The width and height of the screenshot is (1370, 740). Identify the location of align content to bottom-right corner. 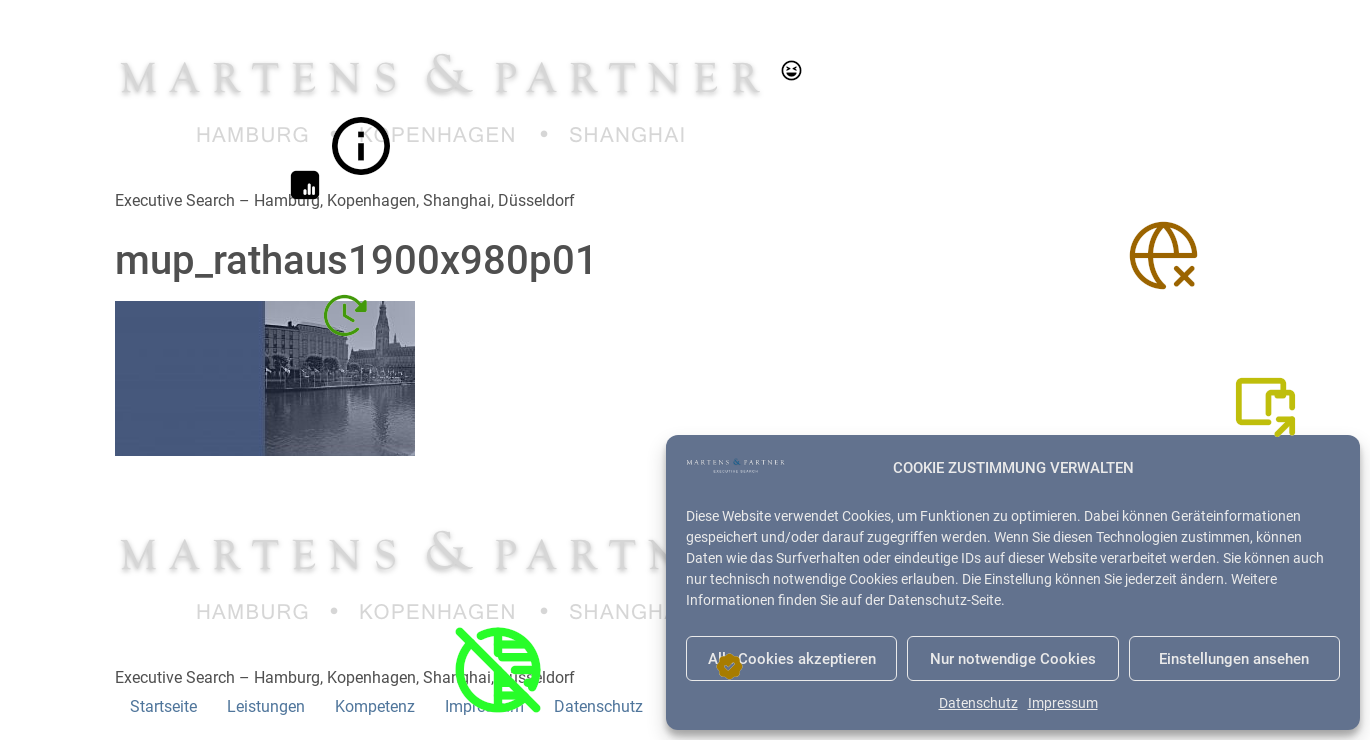
(305, 185).